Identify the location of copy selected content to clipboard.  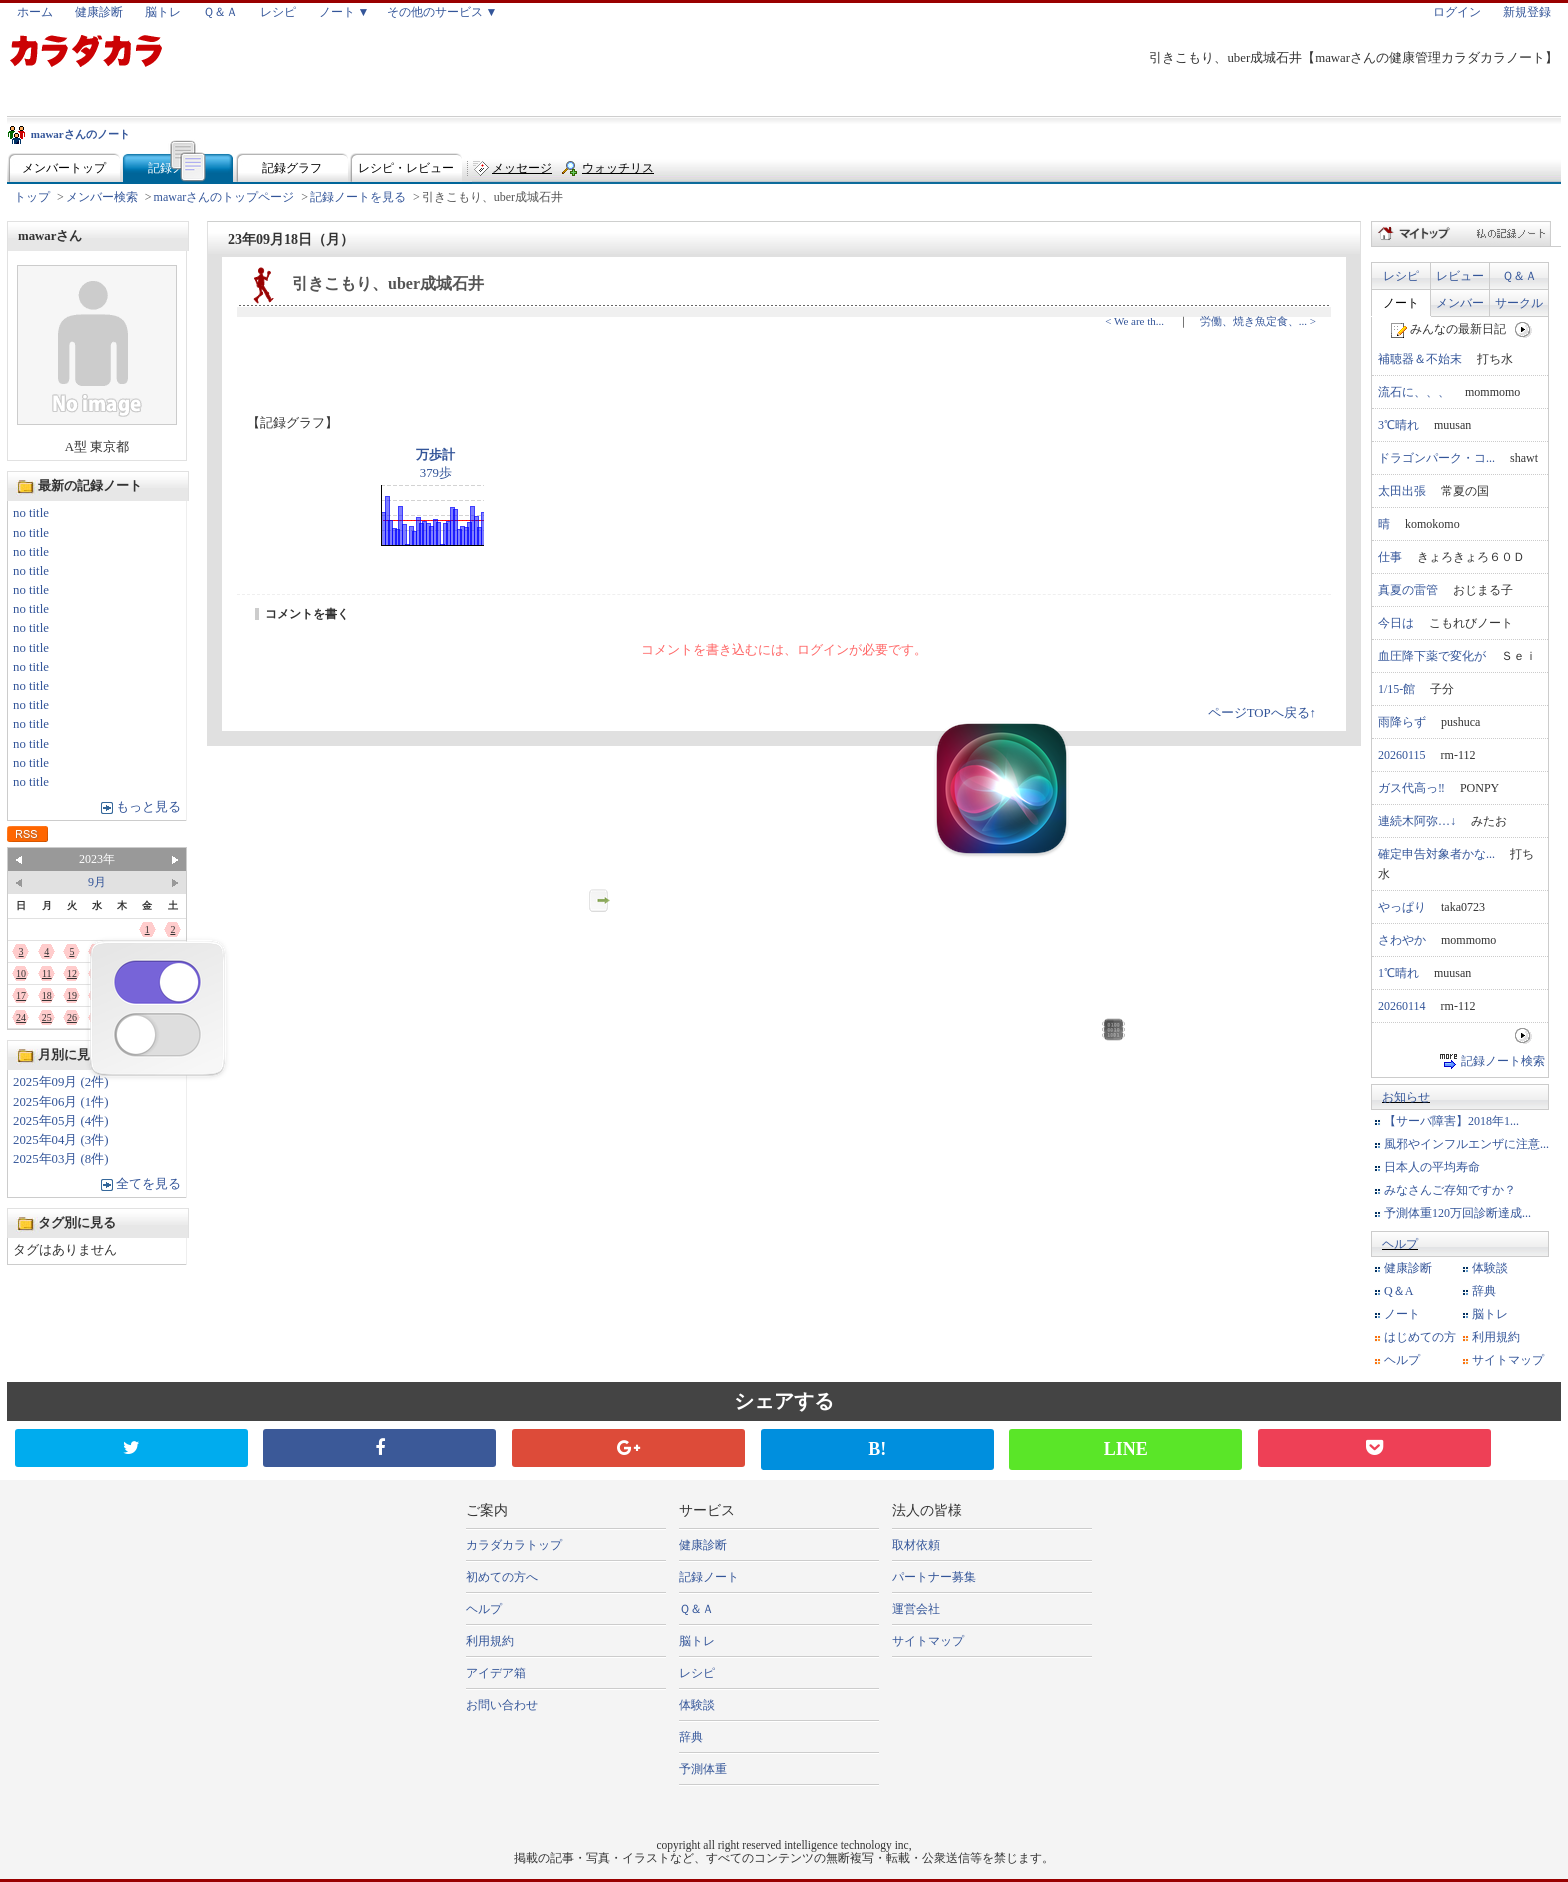
(188, 161).